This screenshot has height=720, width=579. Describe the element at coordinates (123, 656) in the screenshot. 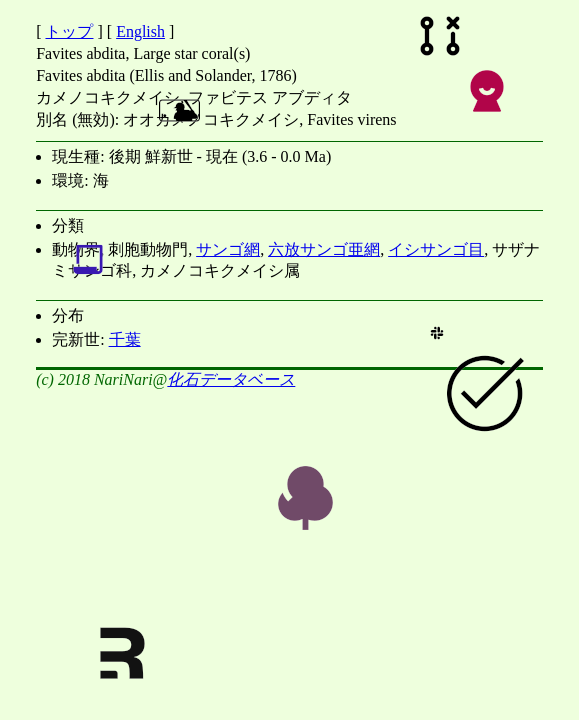

I see `remix run framework logo` at that location.